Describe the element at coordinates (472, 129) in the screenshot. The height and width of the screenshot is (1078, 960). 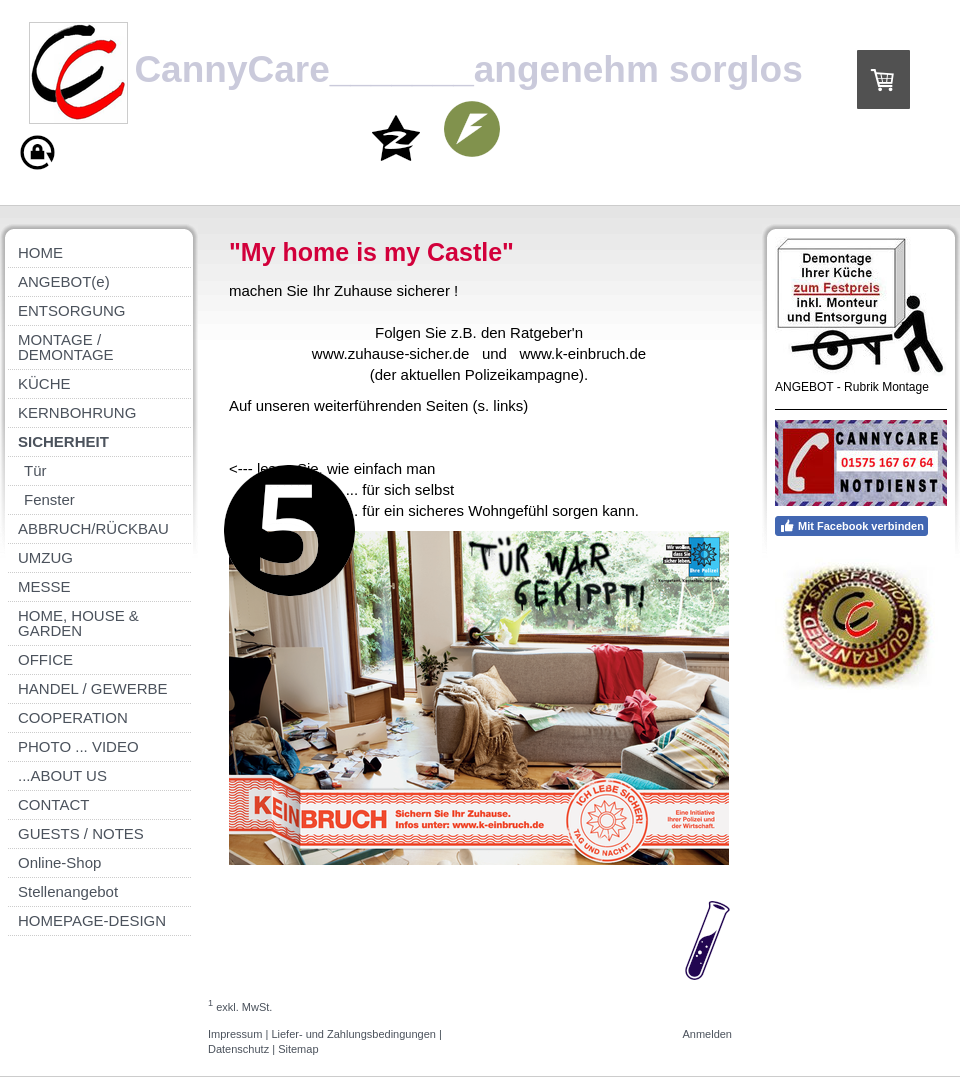
I see `FastAPI framework branding or integration` at that location.